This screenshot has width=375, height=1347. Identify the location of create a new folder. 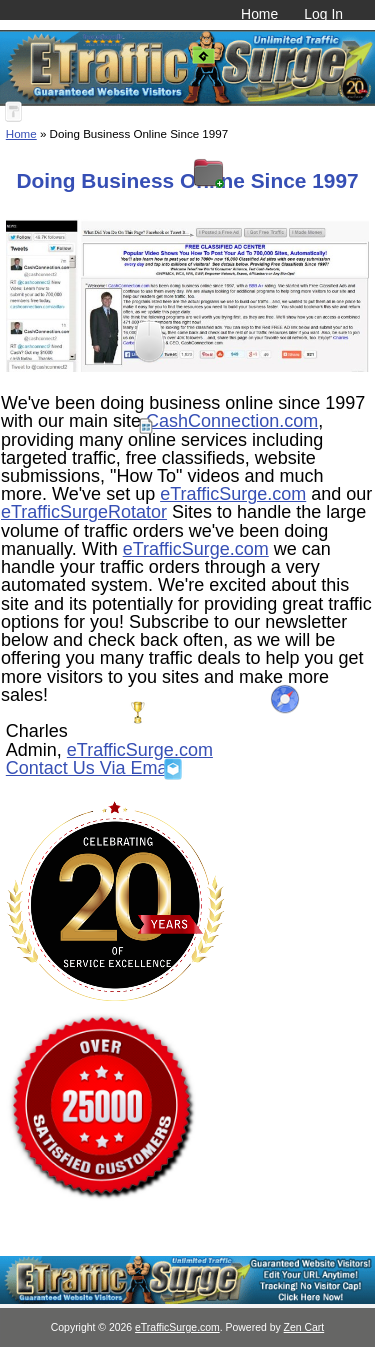
(208, 172).